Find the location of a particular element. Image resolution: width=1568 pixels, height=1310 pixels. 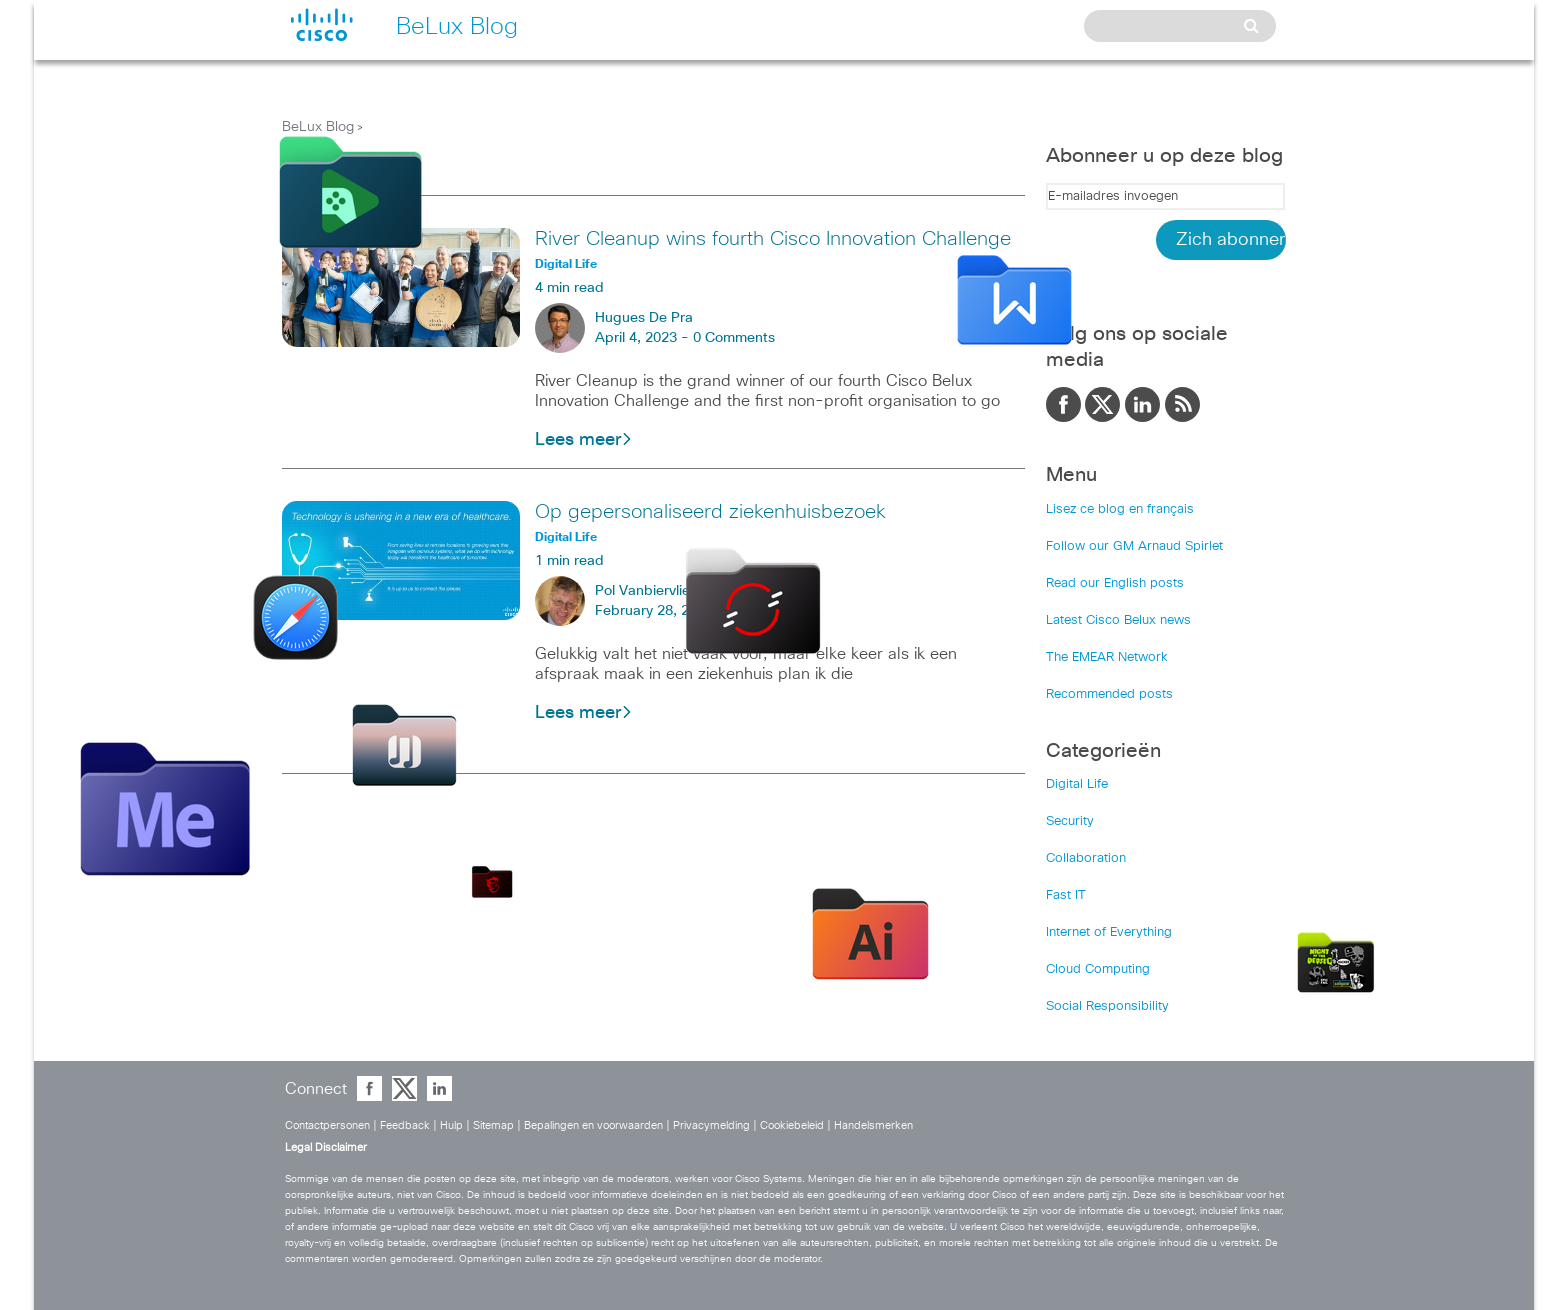

open adobe media encoder project folder is located at coordinates (164, 813).